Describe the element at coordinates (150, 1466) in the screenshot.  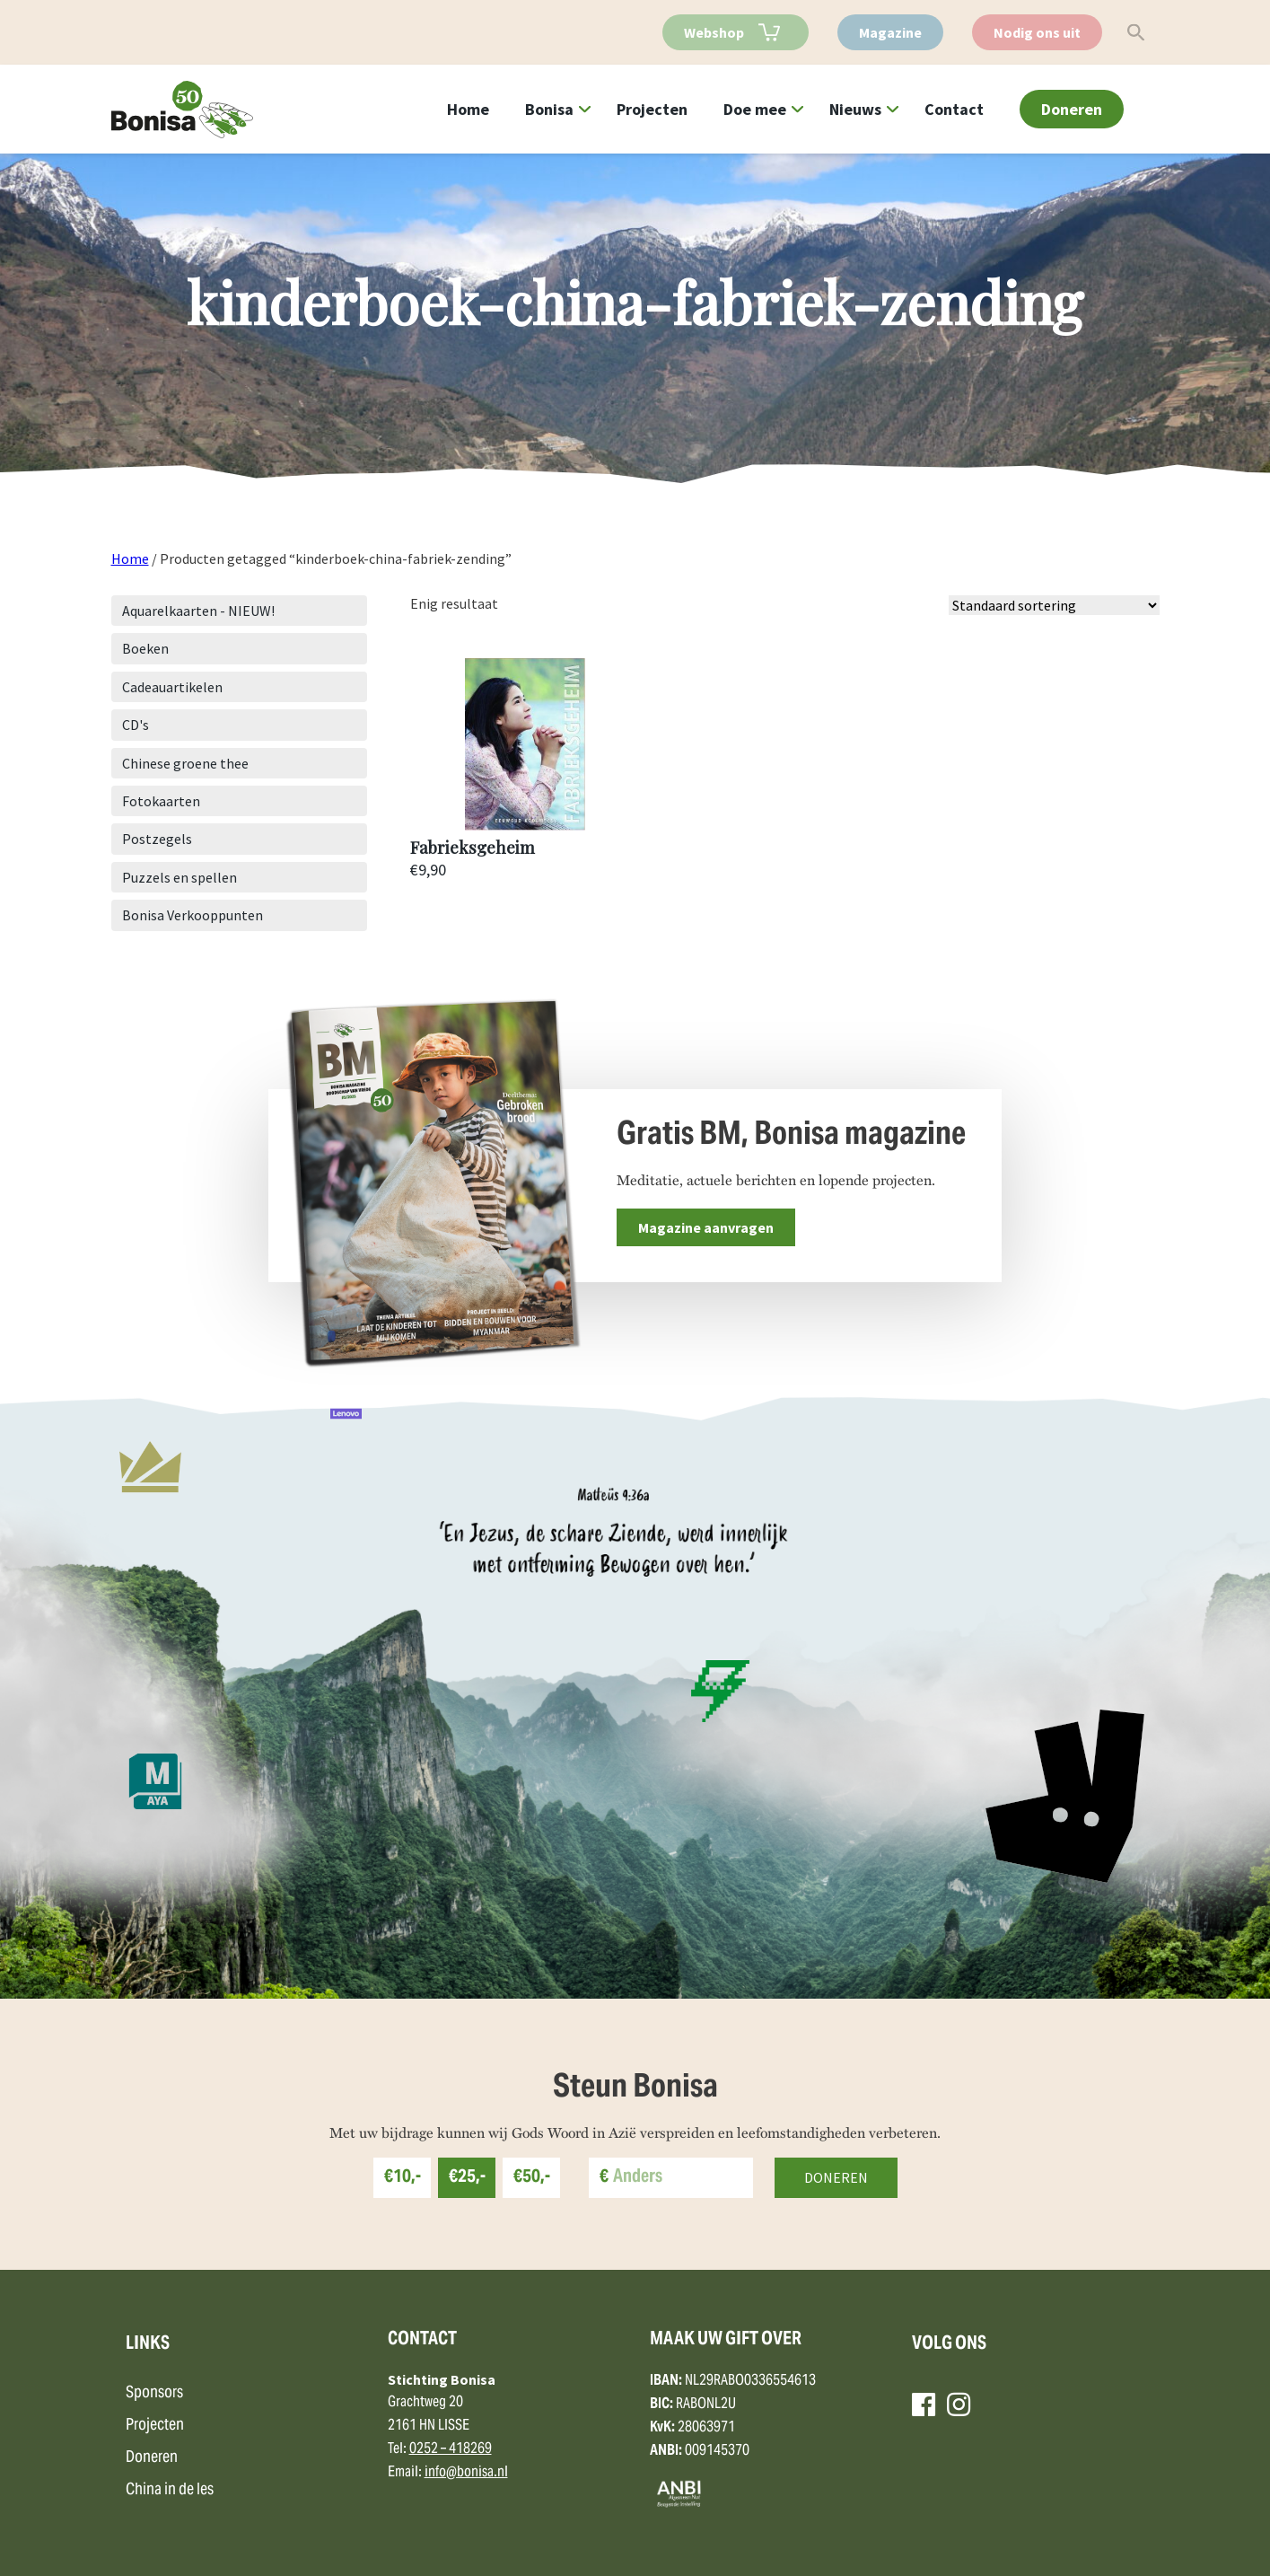
I see `open the WazirX cryptocurrency exchange app` at that location.